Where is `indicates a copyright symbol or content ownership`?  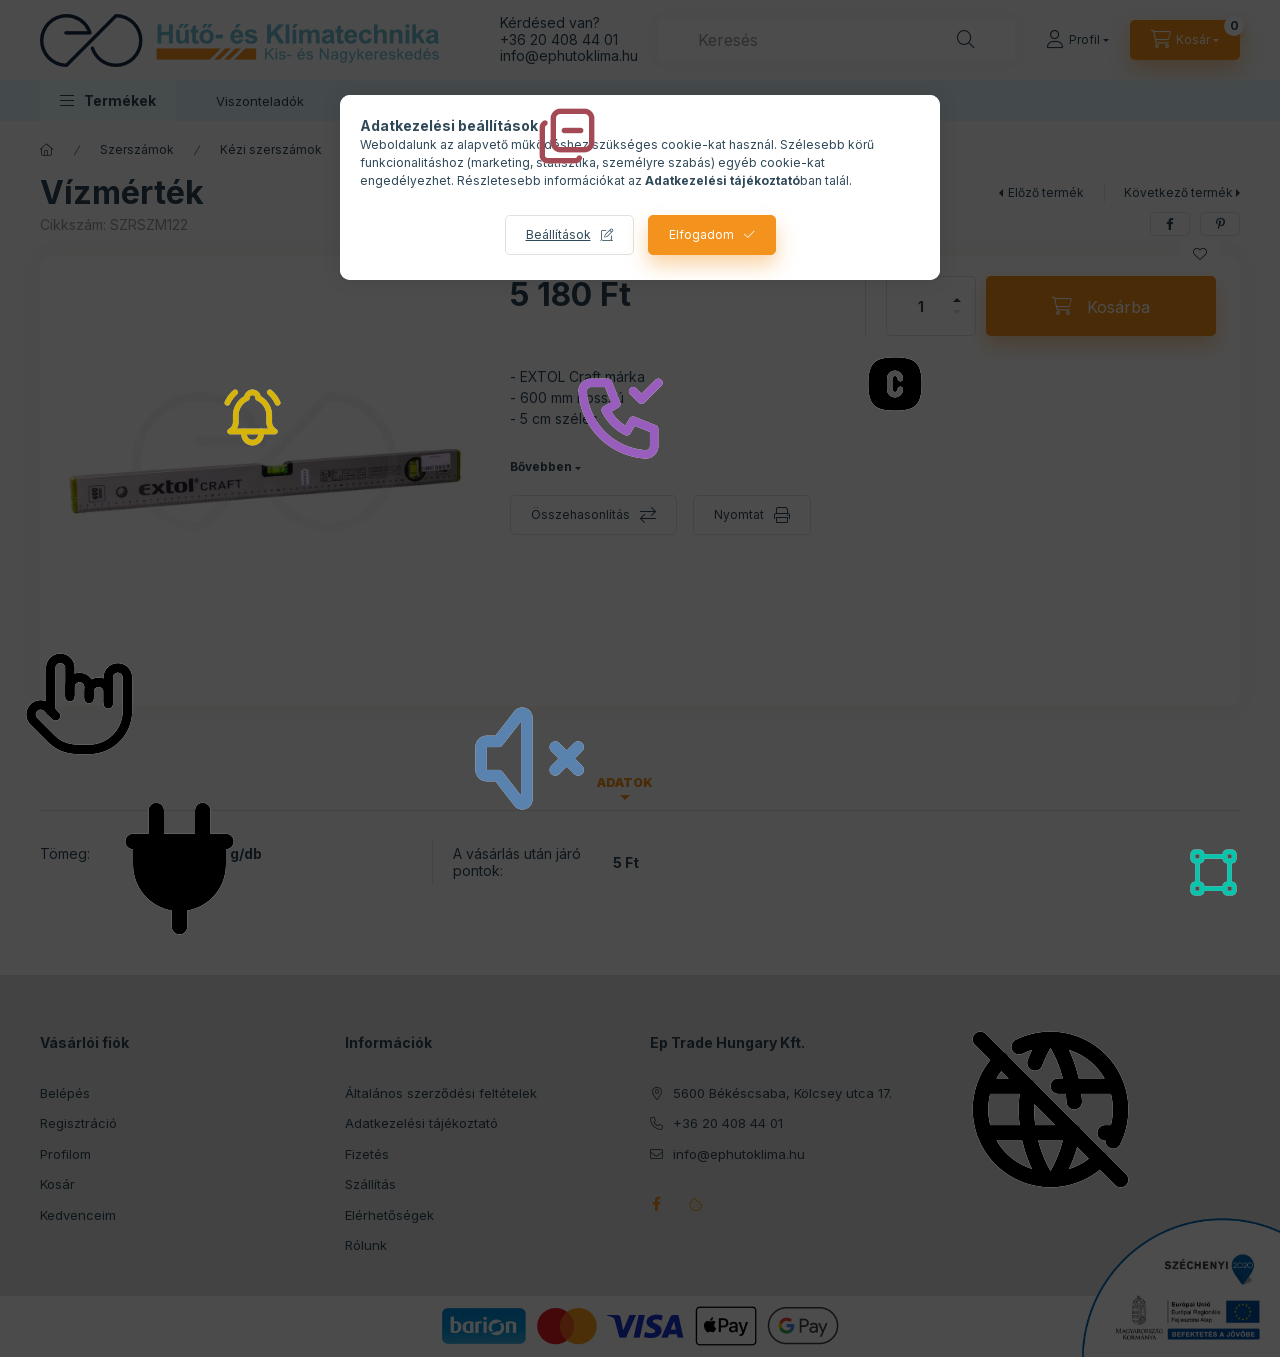 indicates a copyright symbol or content ownership is located at coordinates (895, 384).